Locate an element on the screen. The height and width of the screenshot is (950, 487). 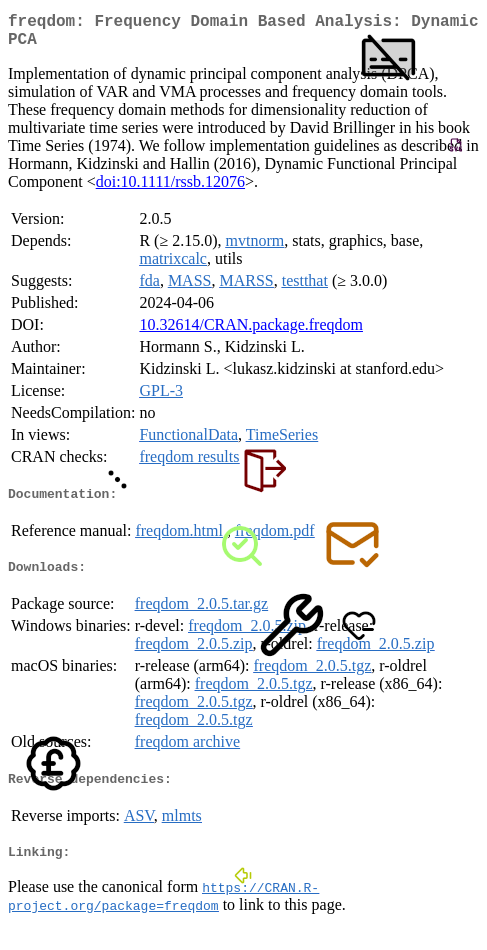
access settings or configuration options is located at coordinates (292, 625).